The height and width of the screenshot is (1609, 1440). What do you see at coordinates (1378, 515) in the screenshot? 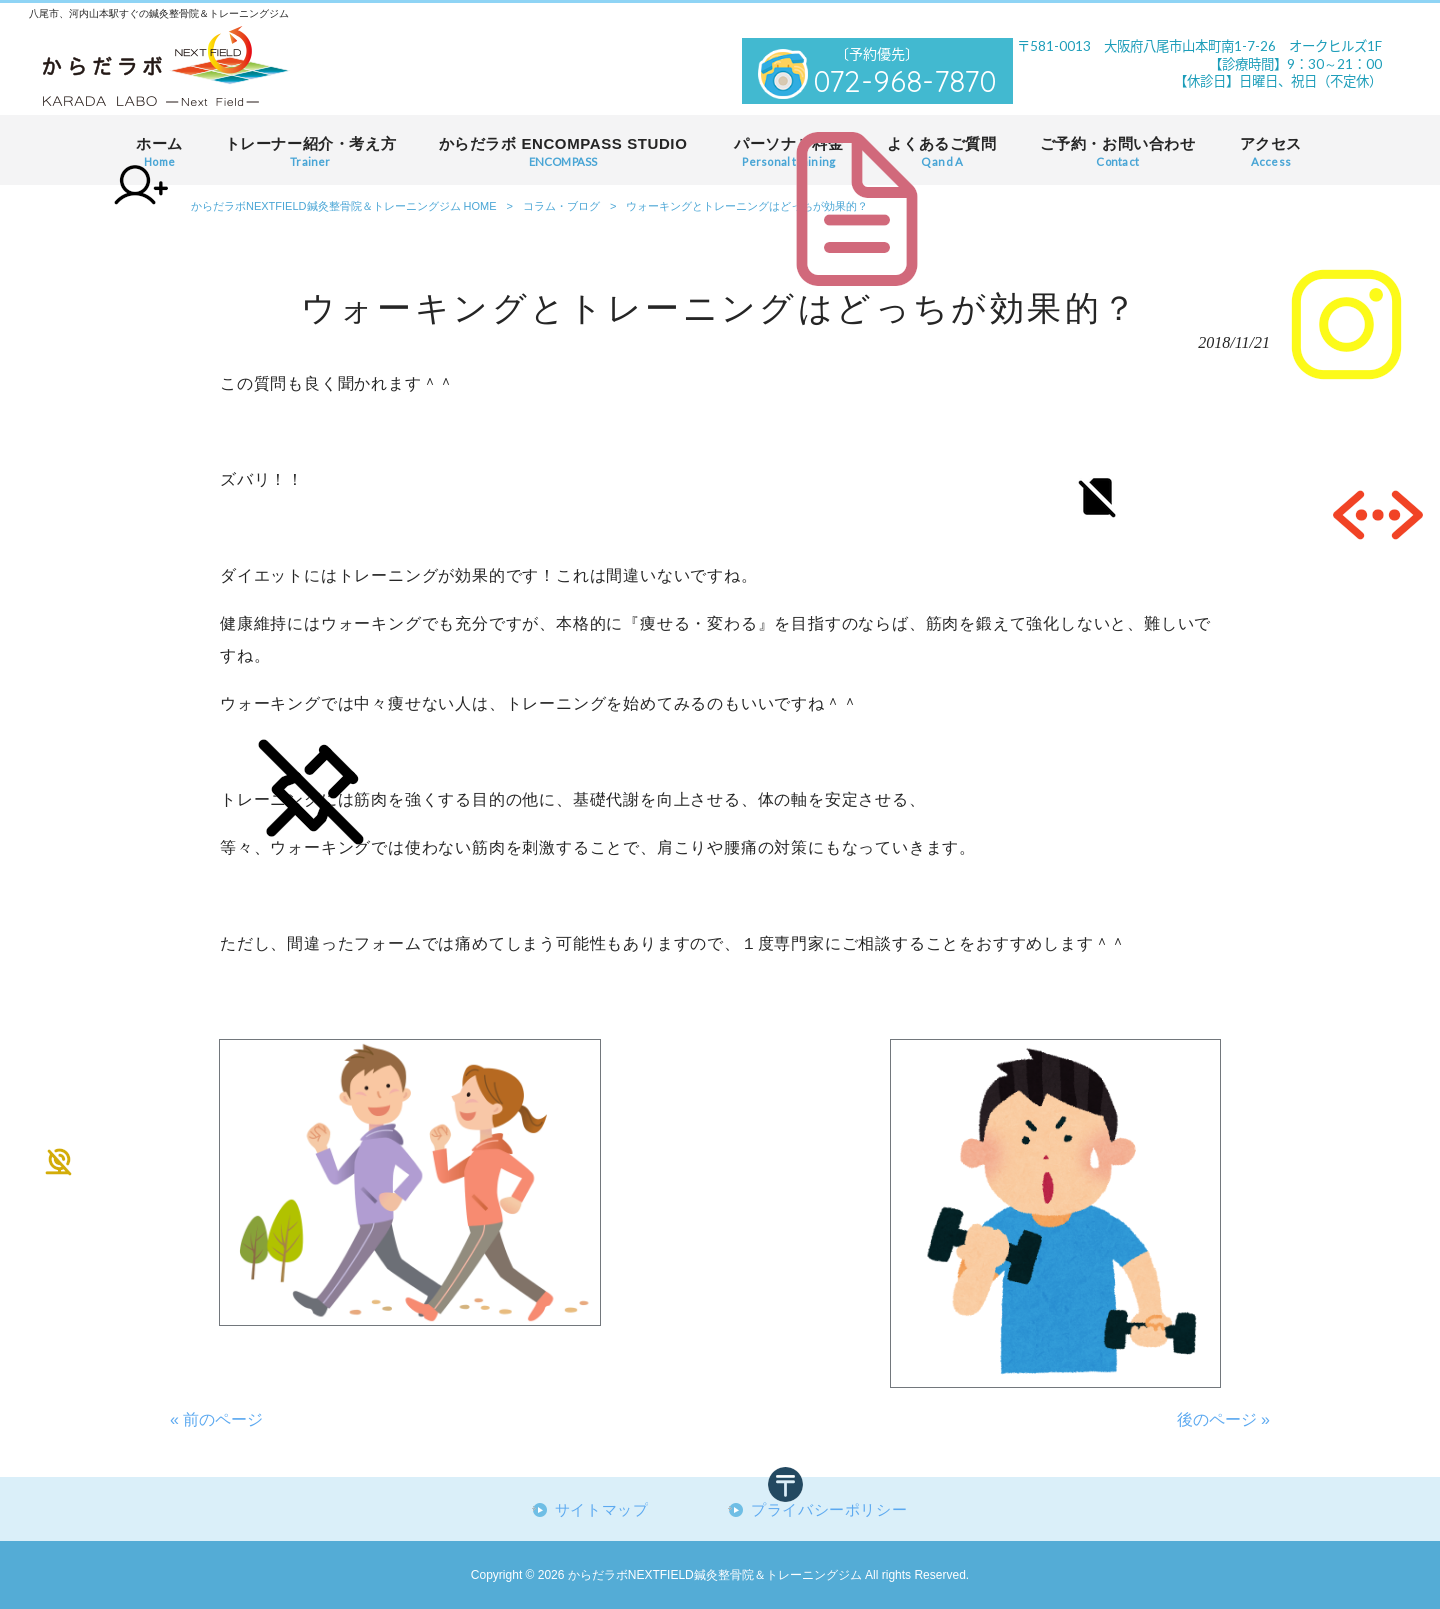
I see `code is currently processing or compiling` at bounding box center [1378, 515].